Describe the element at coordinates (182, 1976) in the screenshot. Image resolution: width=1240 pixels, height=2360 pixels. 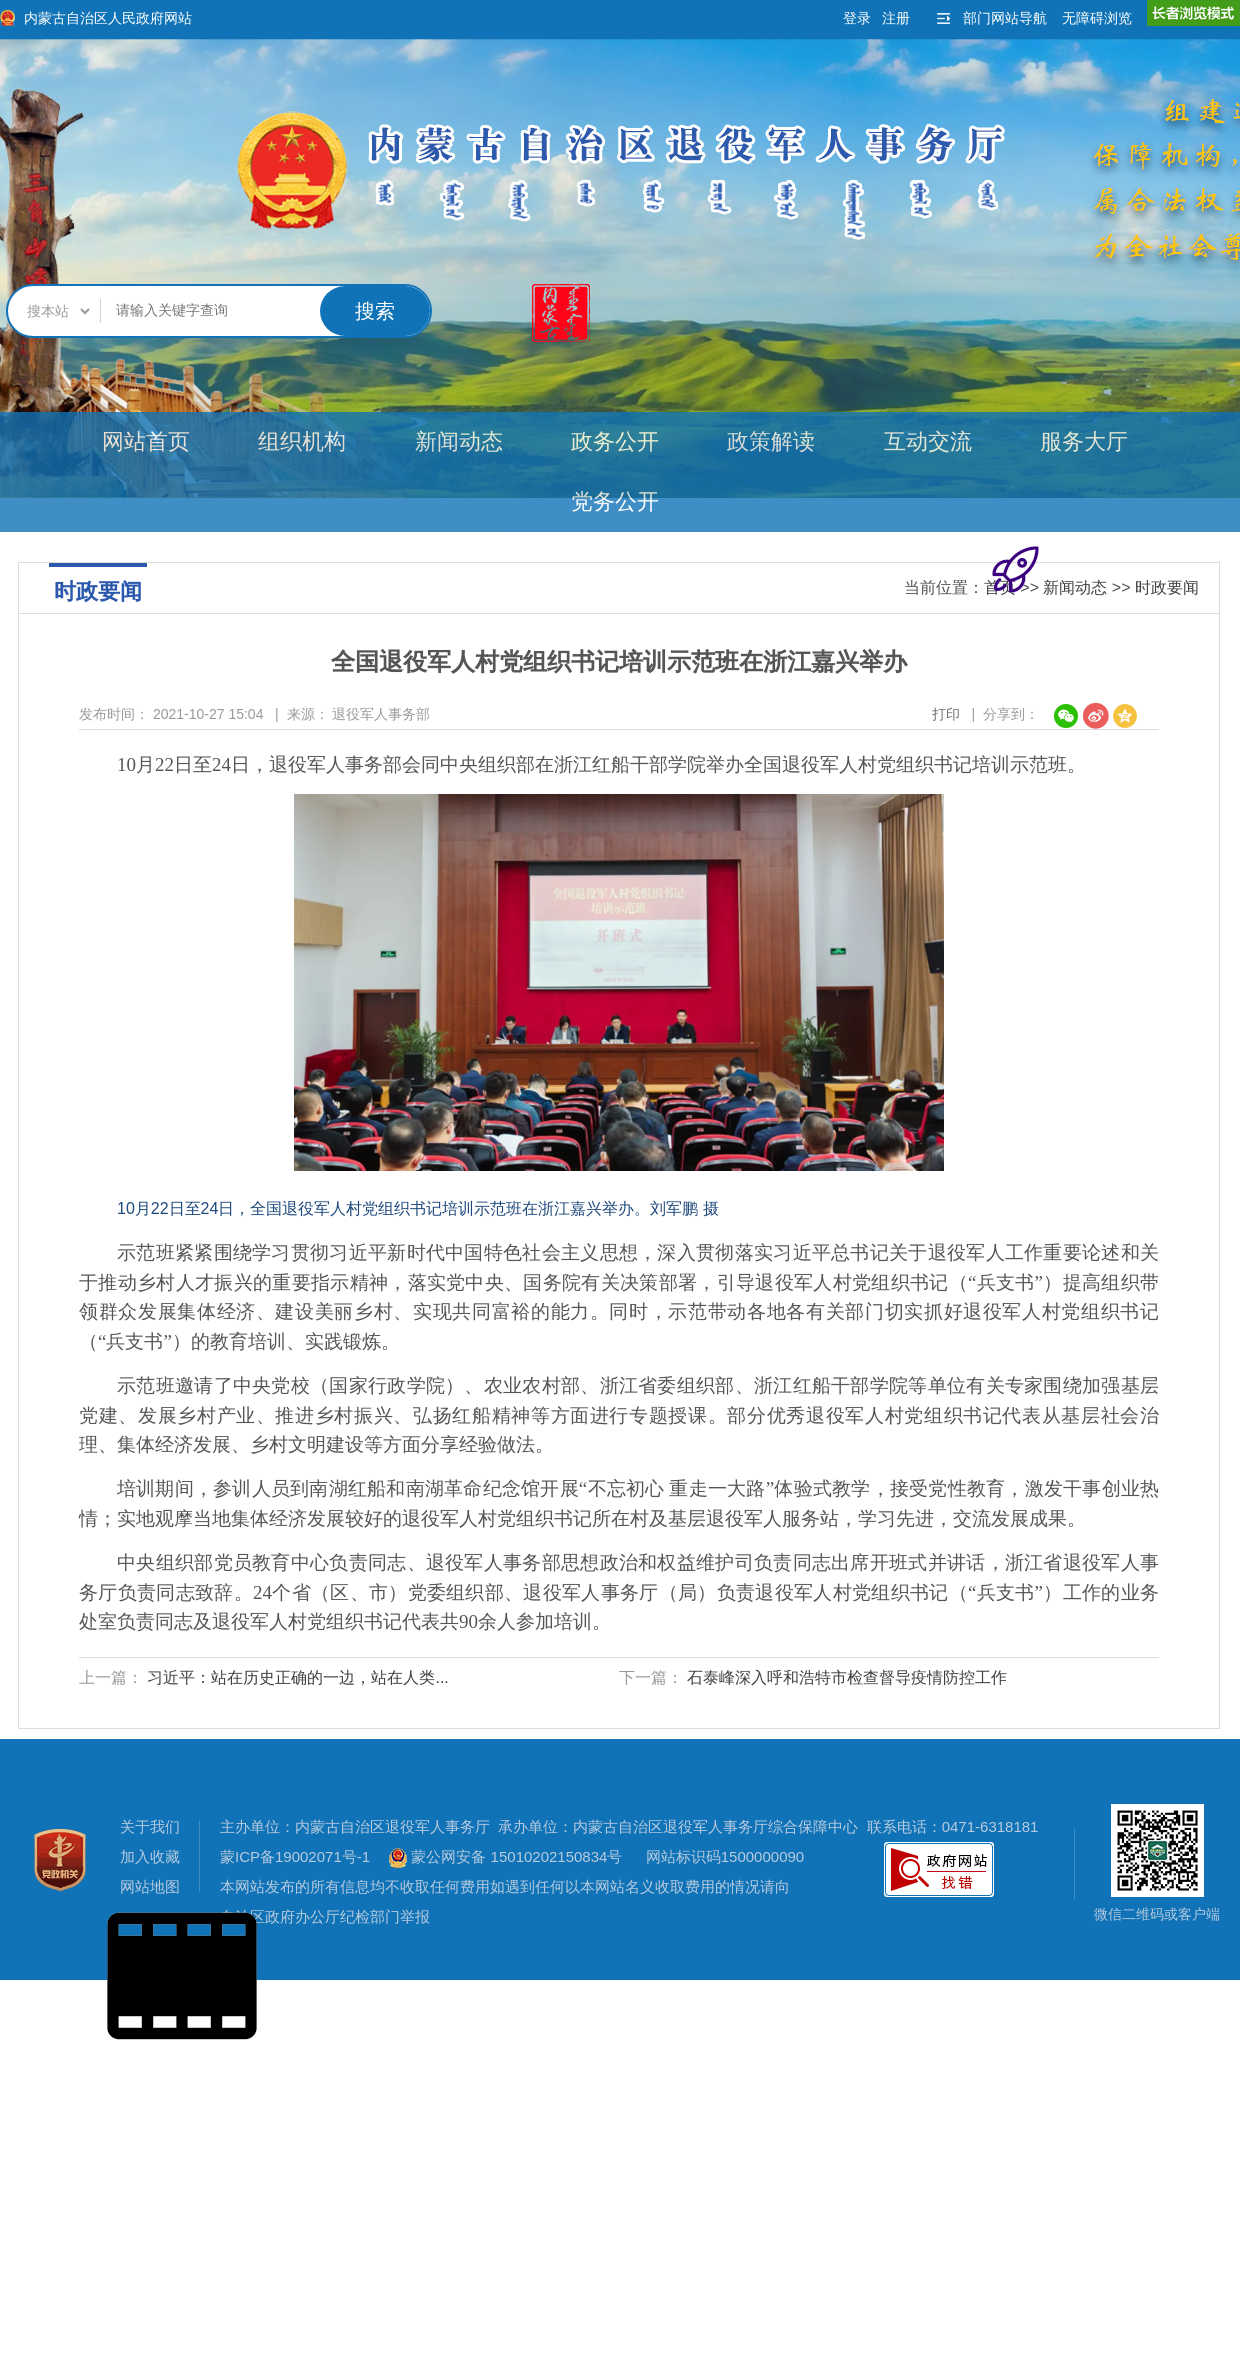
I see `view video or film content` at that location.